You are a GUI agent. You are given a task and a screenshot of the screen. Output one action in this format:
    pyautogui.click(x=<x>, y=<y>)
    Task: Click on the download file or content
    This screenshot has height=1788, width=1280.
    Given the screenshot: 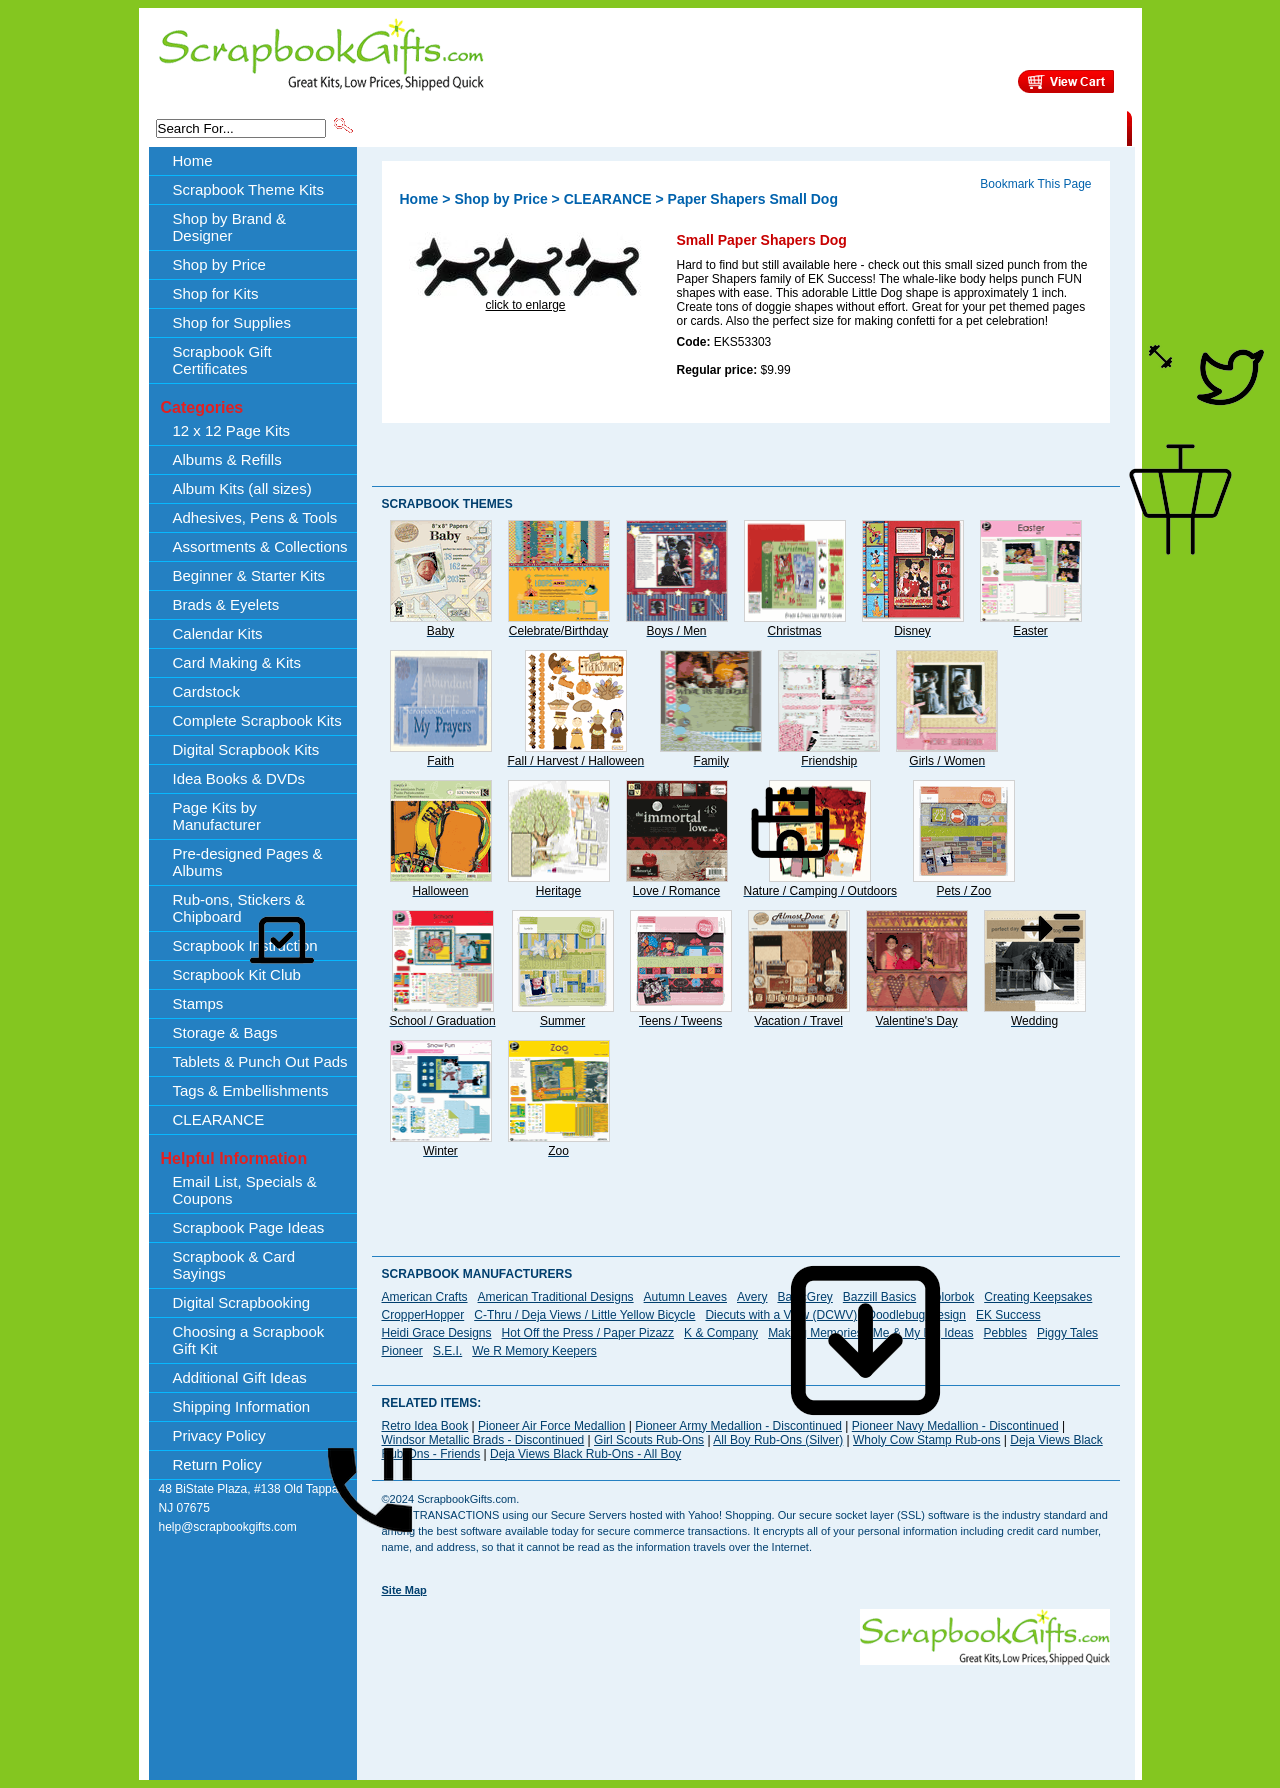 What is the action you would take?
    pyautogui.click(x=865, y=1340)
    